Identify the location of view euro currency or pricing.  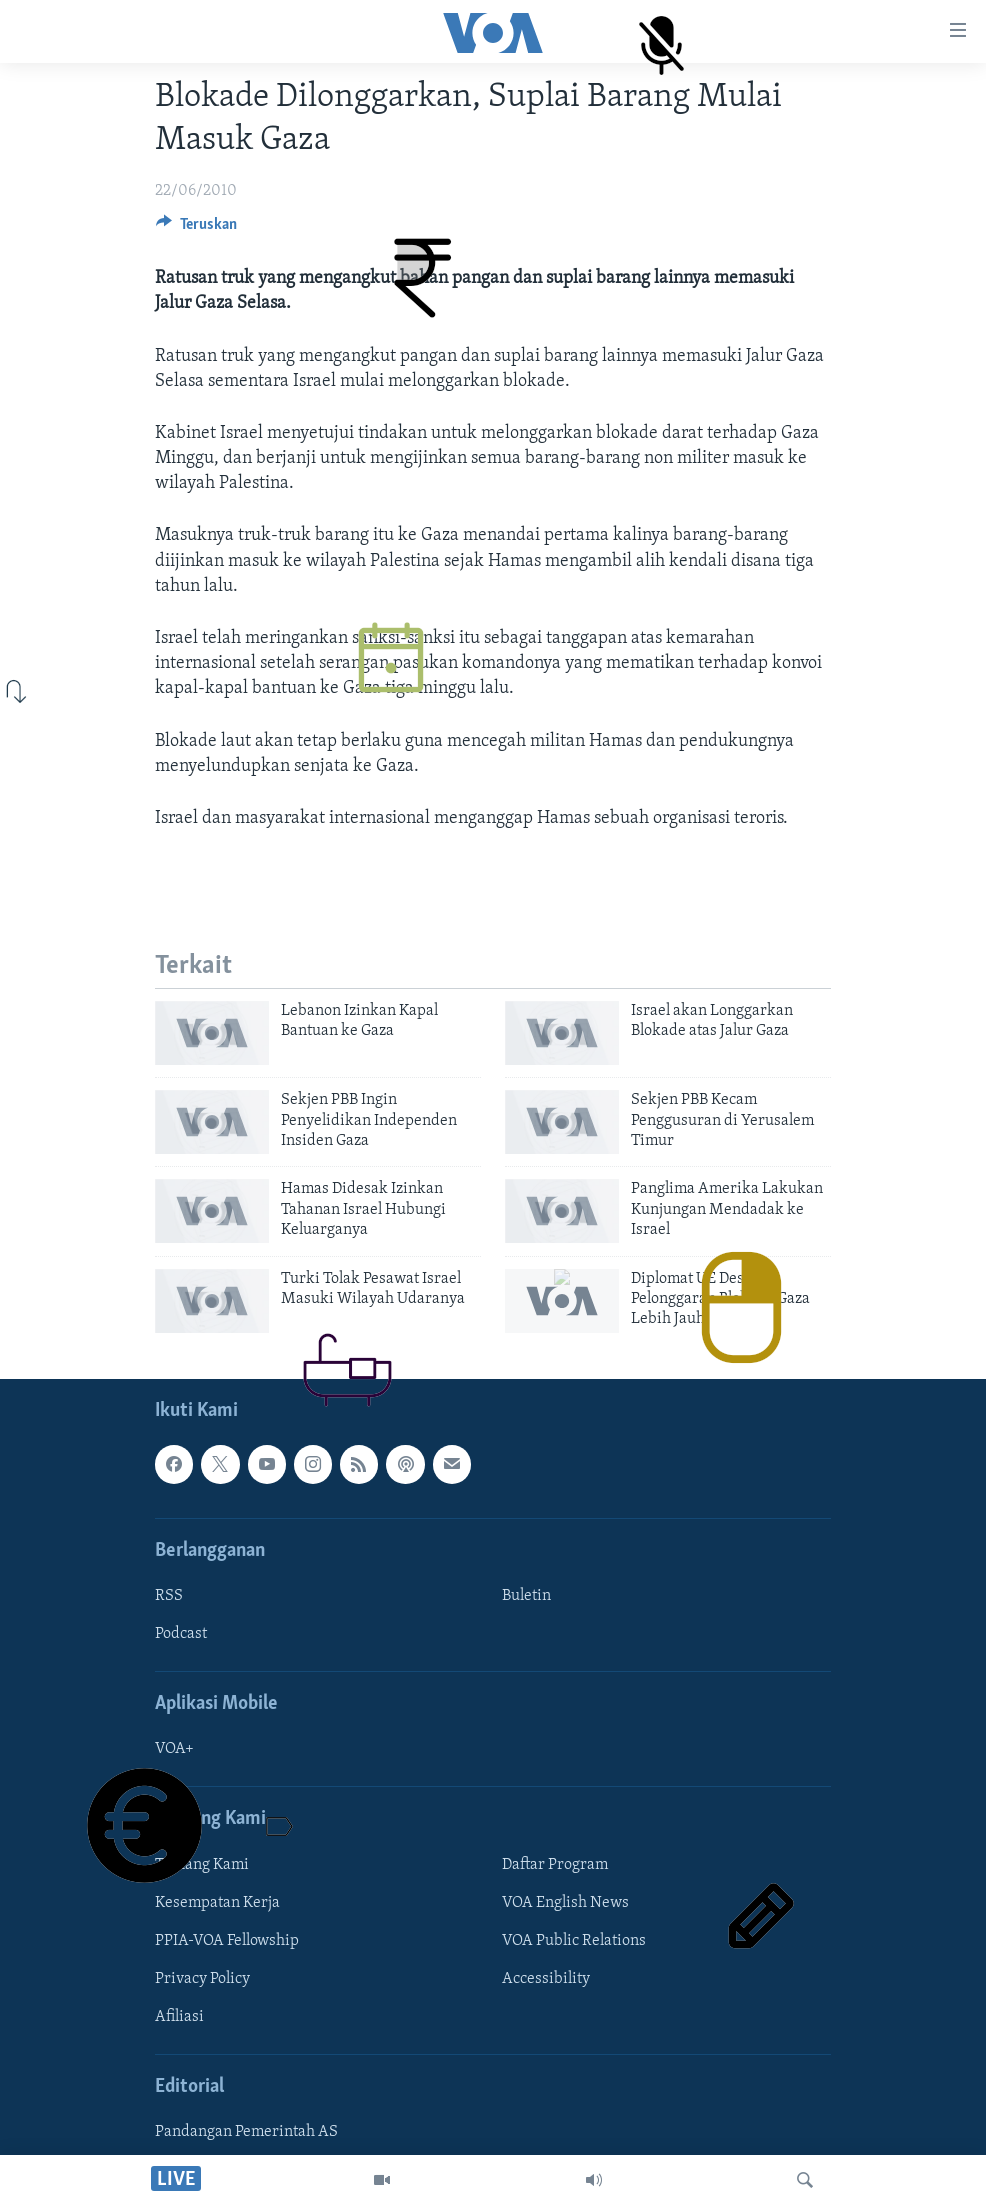
(144, 1825).